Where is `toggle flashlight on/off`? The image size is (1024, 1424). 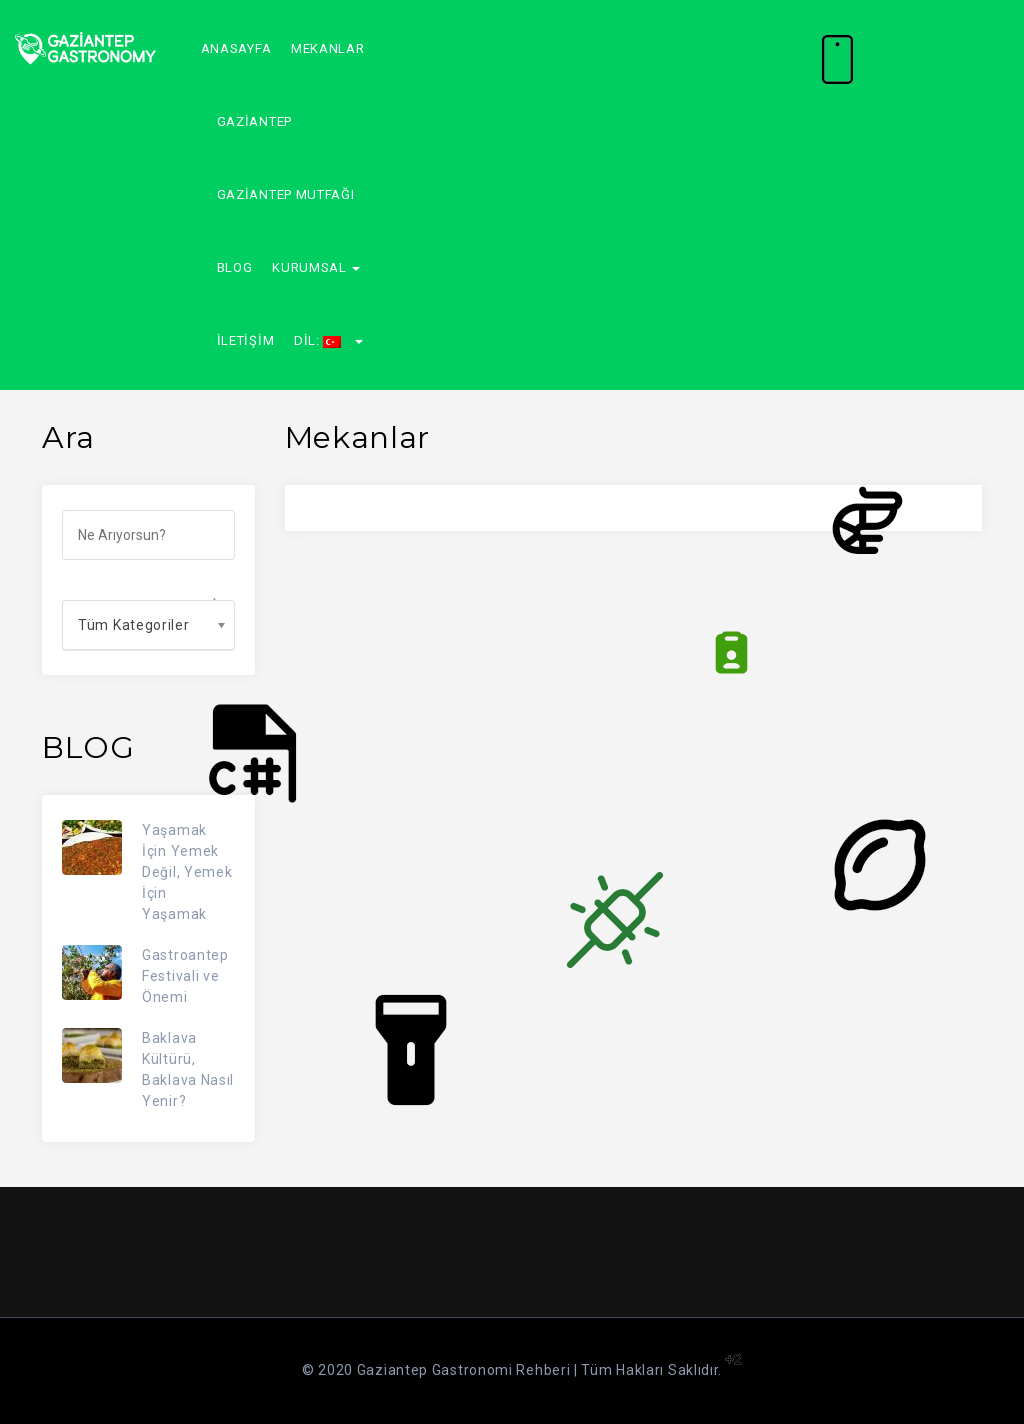 toggle flashlight on/off is located at coordinates (411, 1050).